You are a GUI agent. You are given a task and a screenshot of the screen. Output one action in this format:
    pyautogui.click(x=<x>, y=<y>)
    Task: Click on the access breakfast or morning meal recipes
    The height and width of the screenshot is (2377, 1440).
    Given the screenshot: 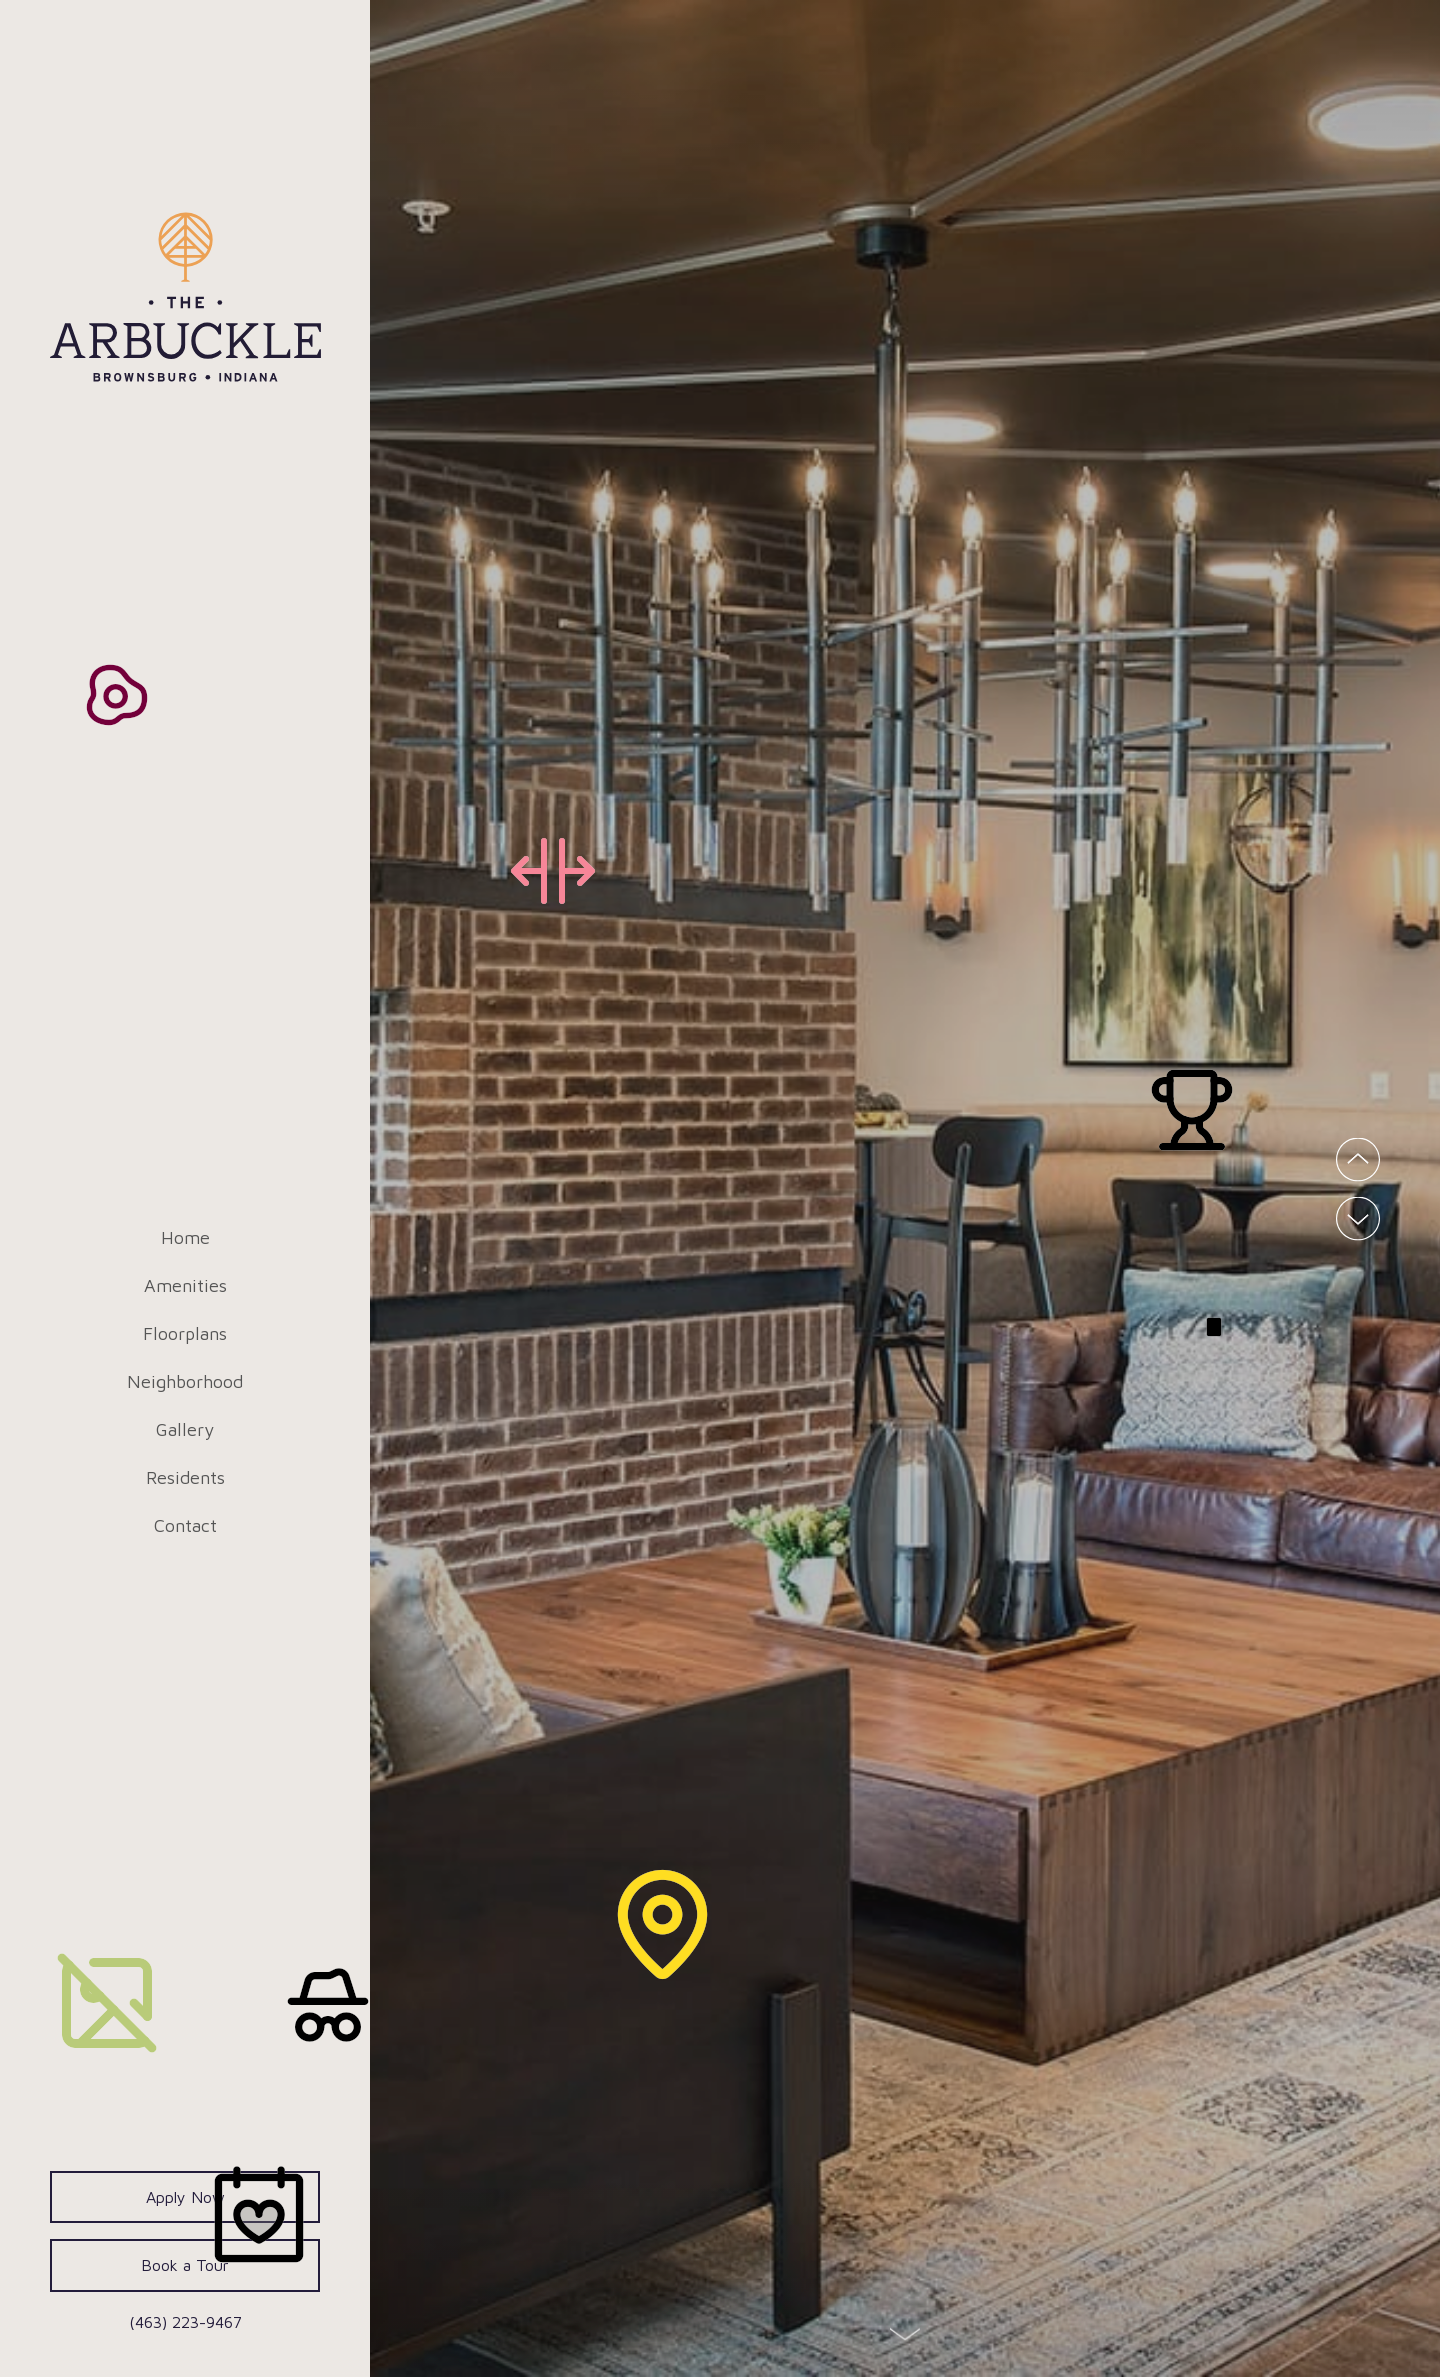 What is the action you would take?
    pyautogui.click(x=117, y=695)
    